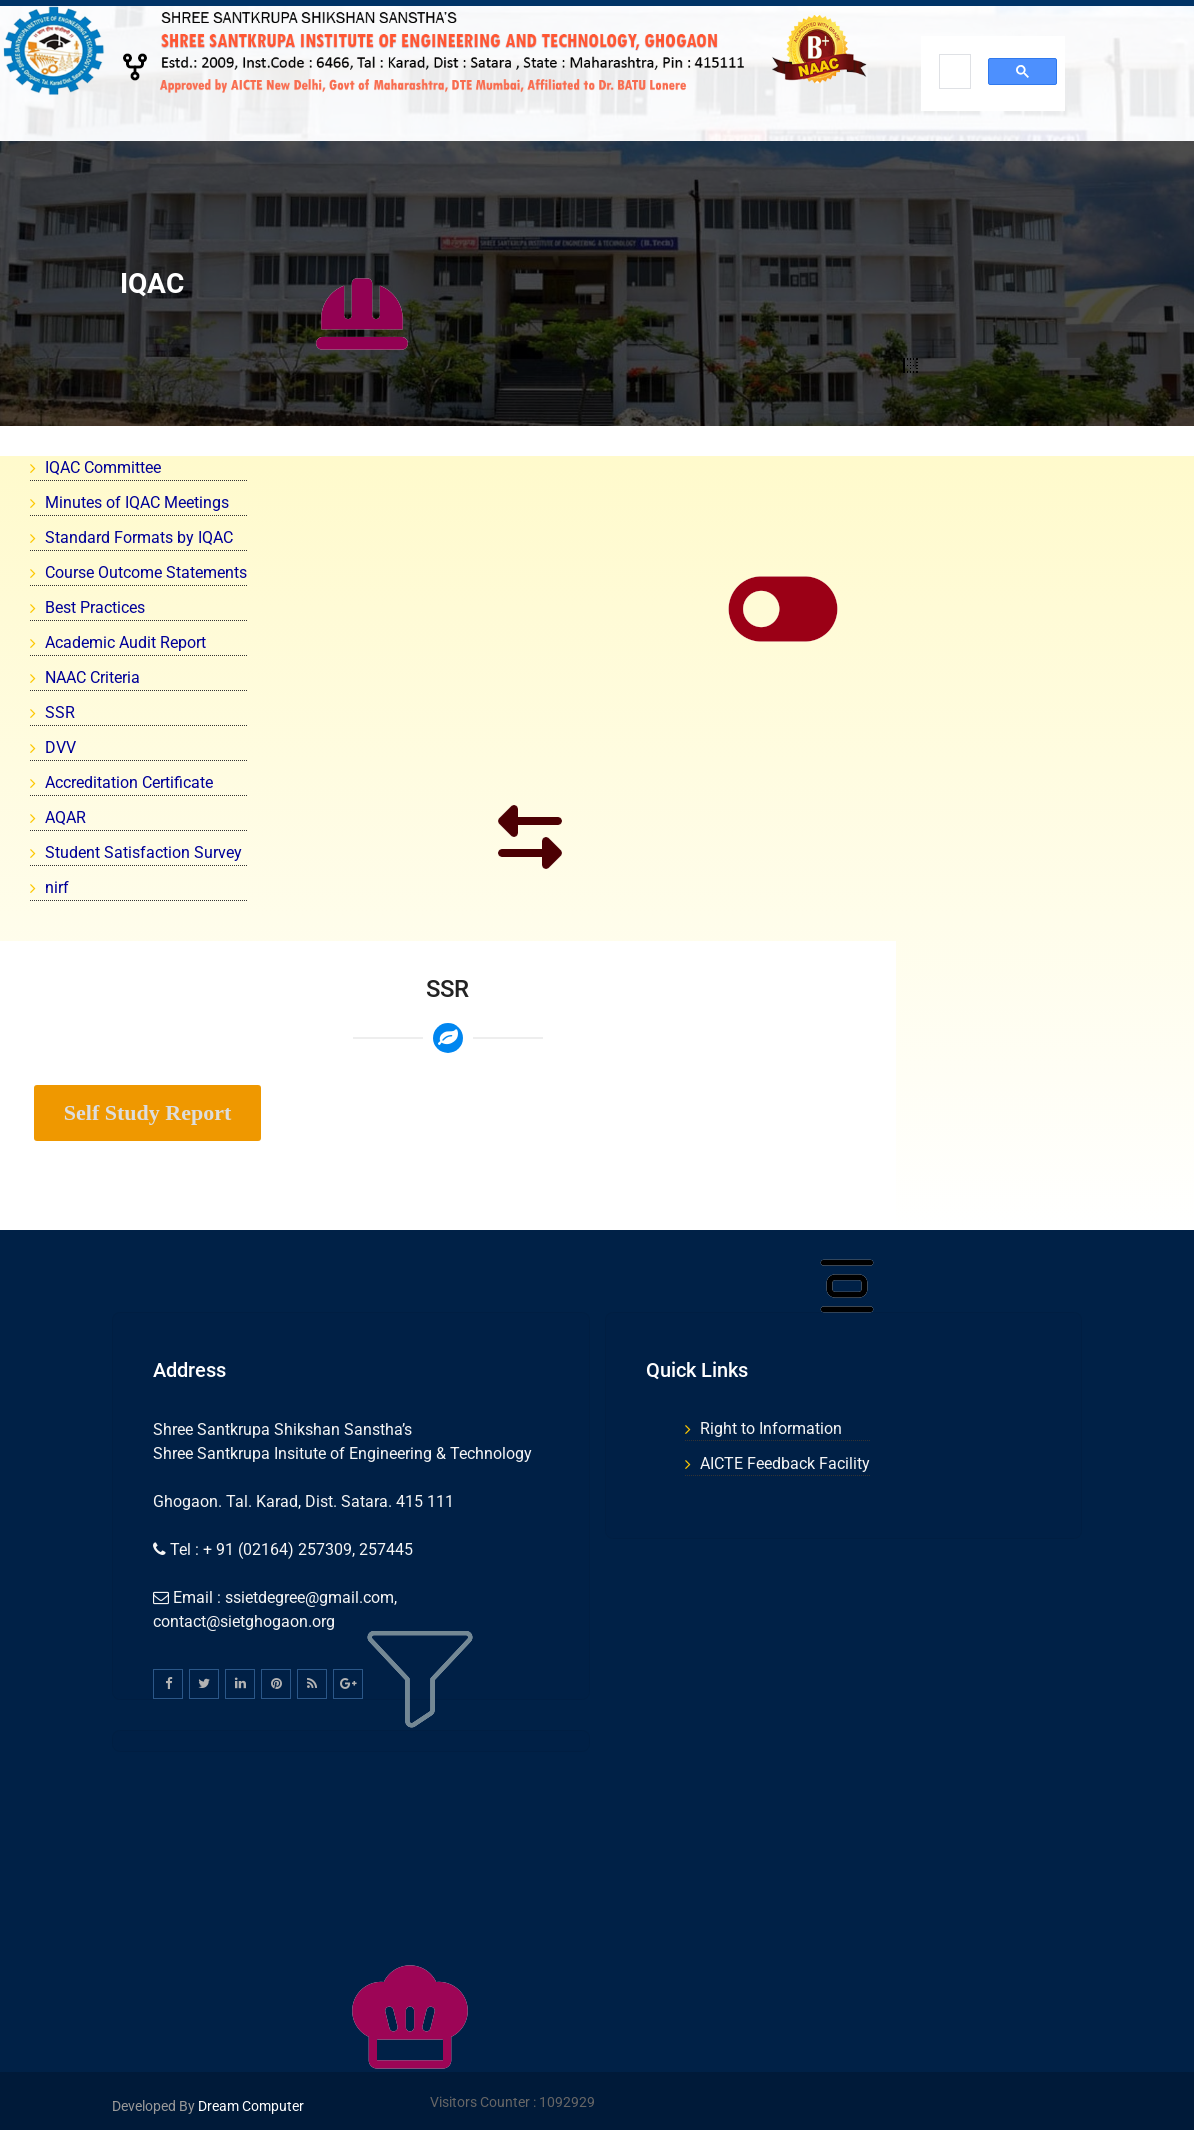 This screenshot has width=1194, height=2130. I want to click on distribute elements evenly horizontally, so click(847, 1286).